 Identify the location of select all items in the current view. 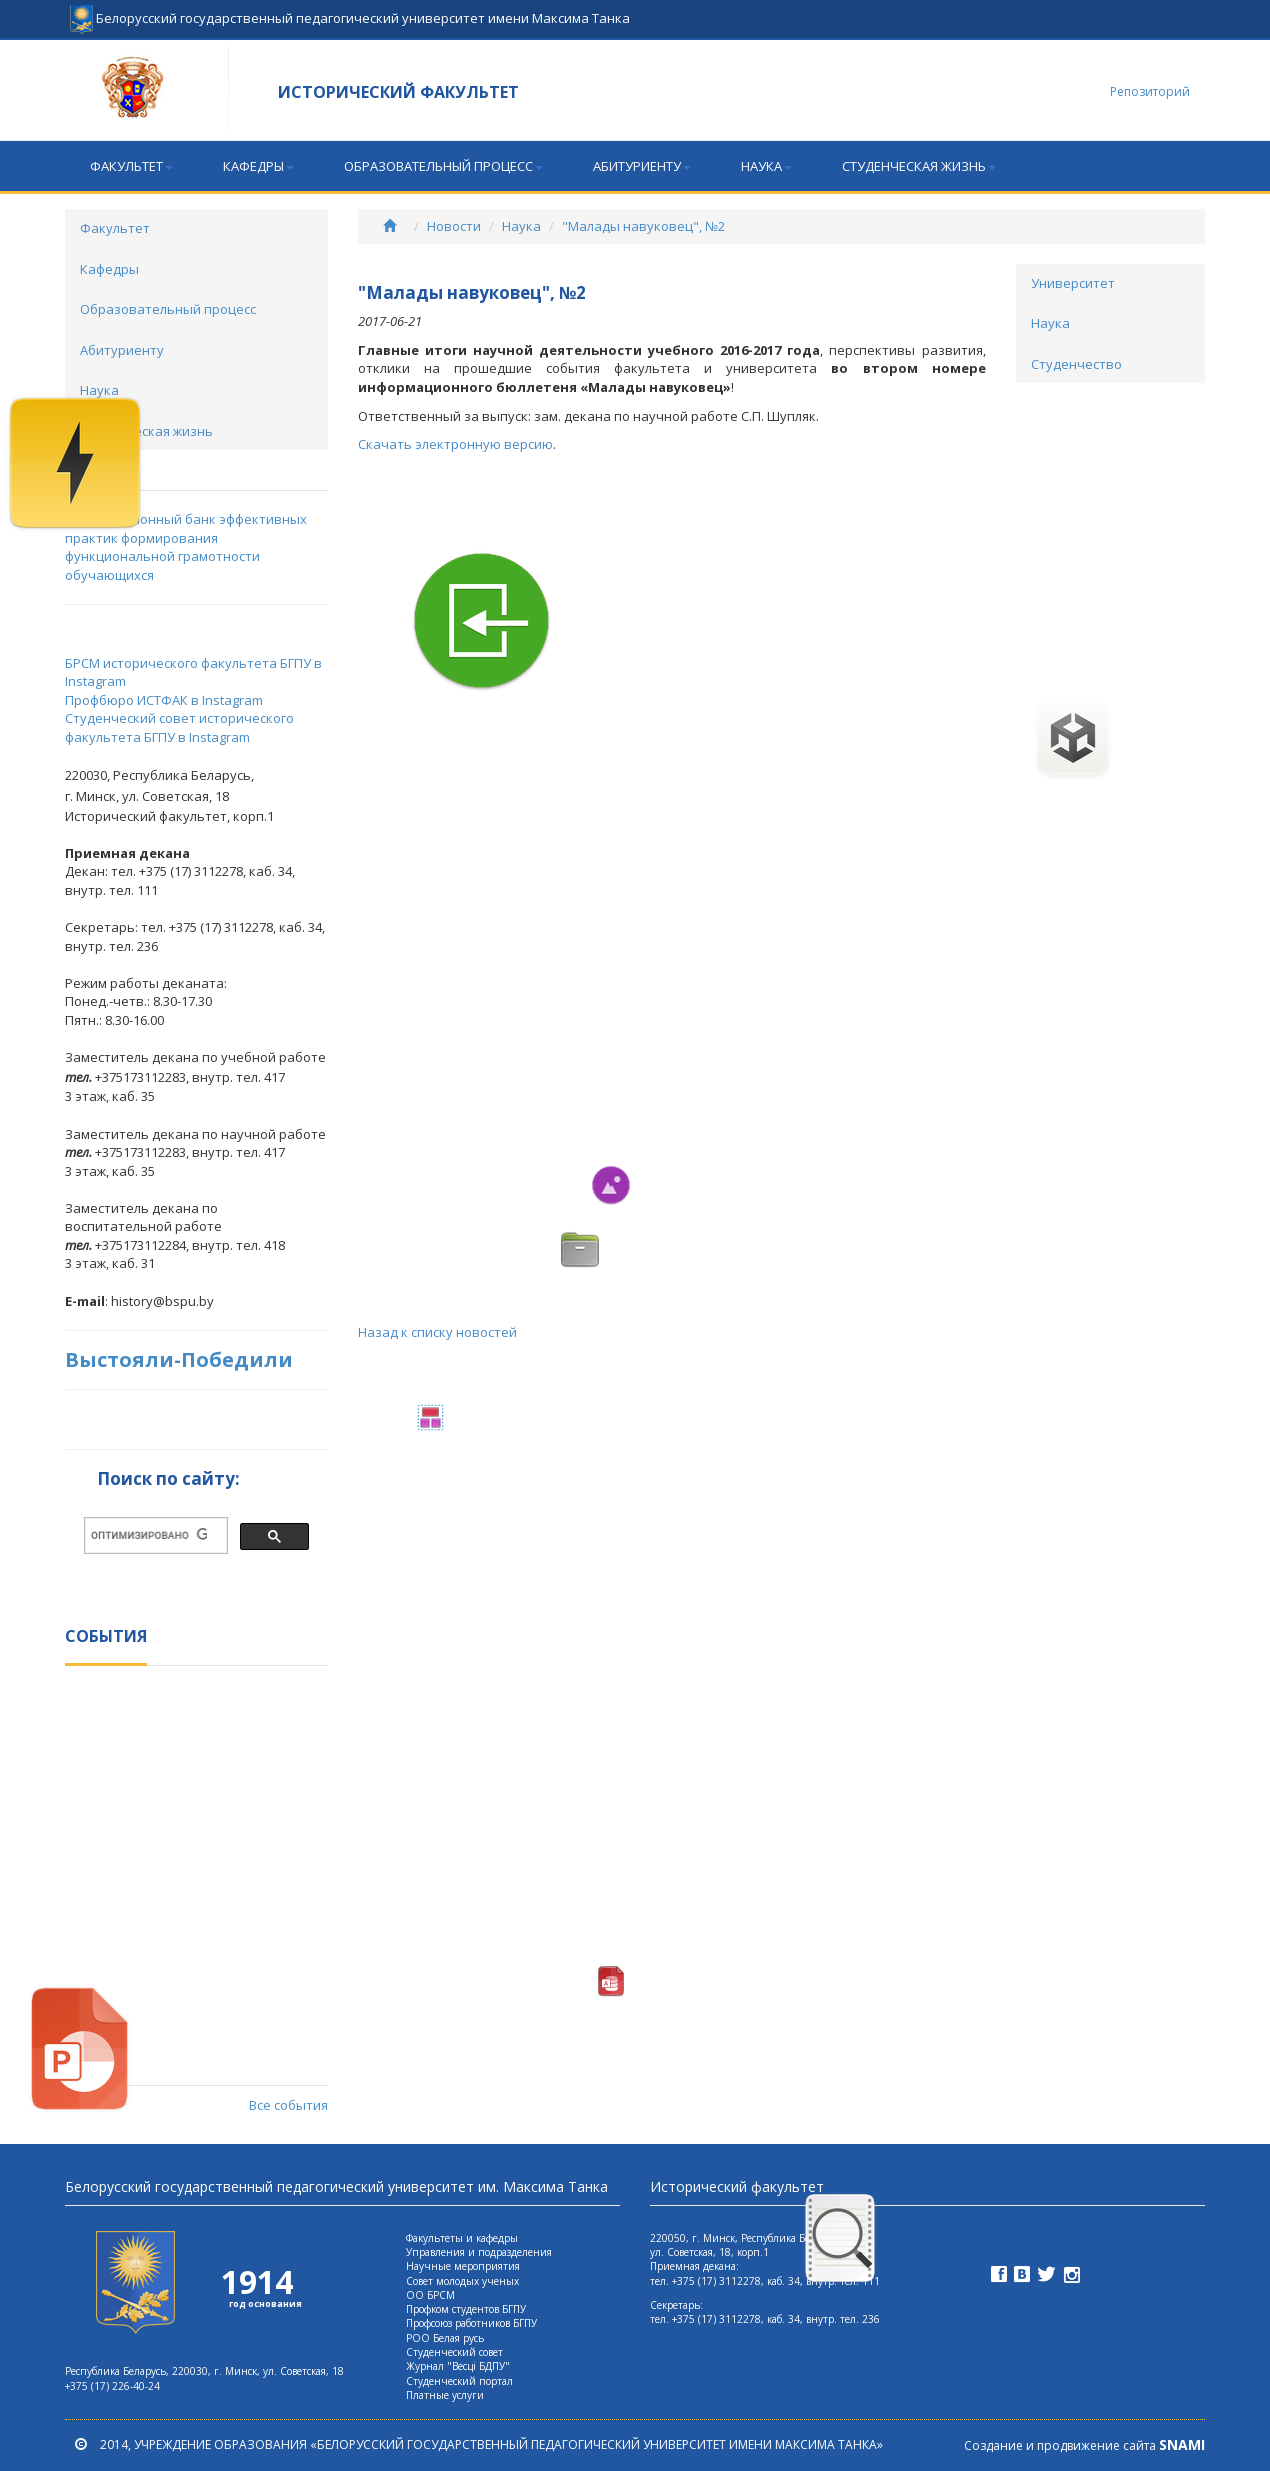
(430, 1417).